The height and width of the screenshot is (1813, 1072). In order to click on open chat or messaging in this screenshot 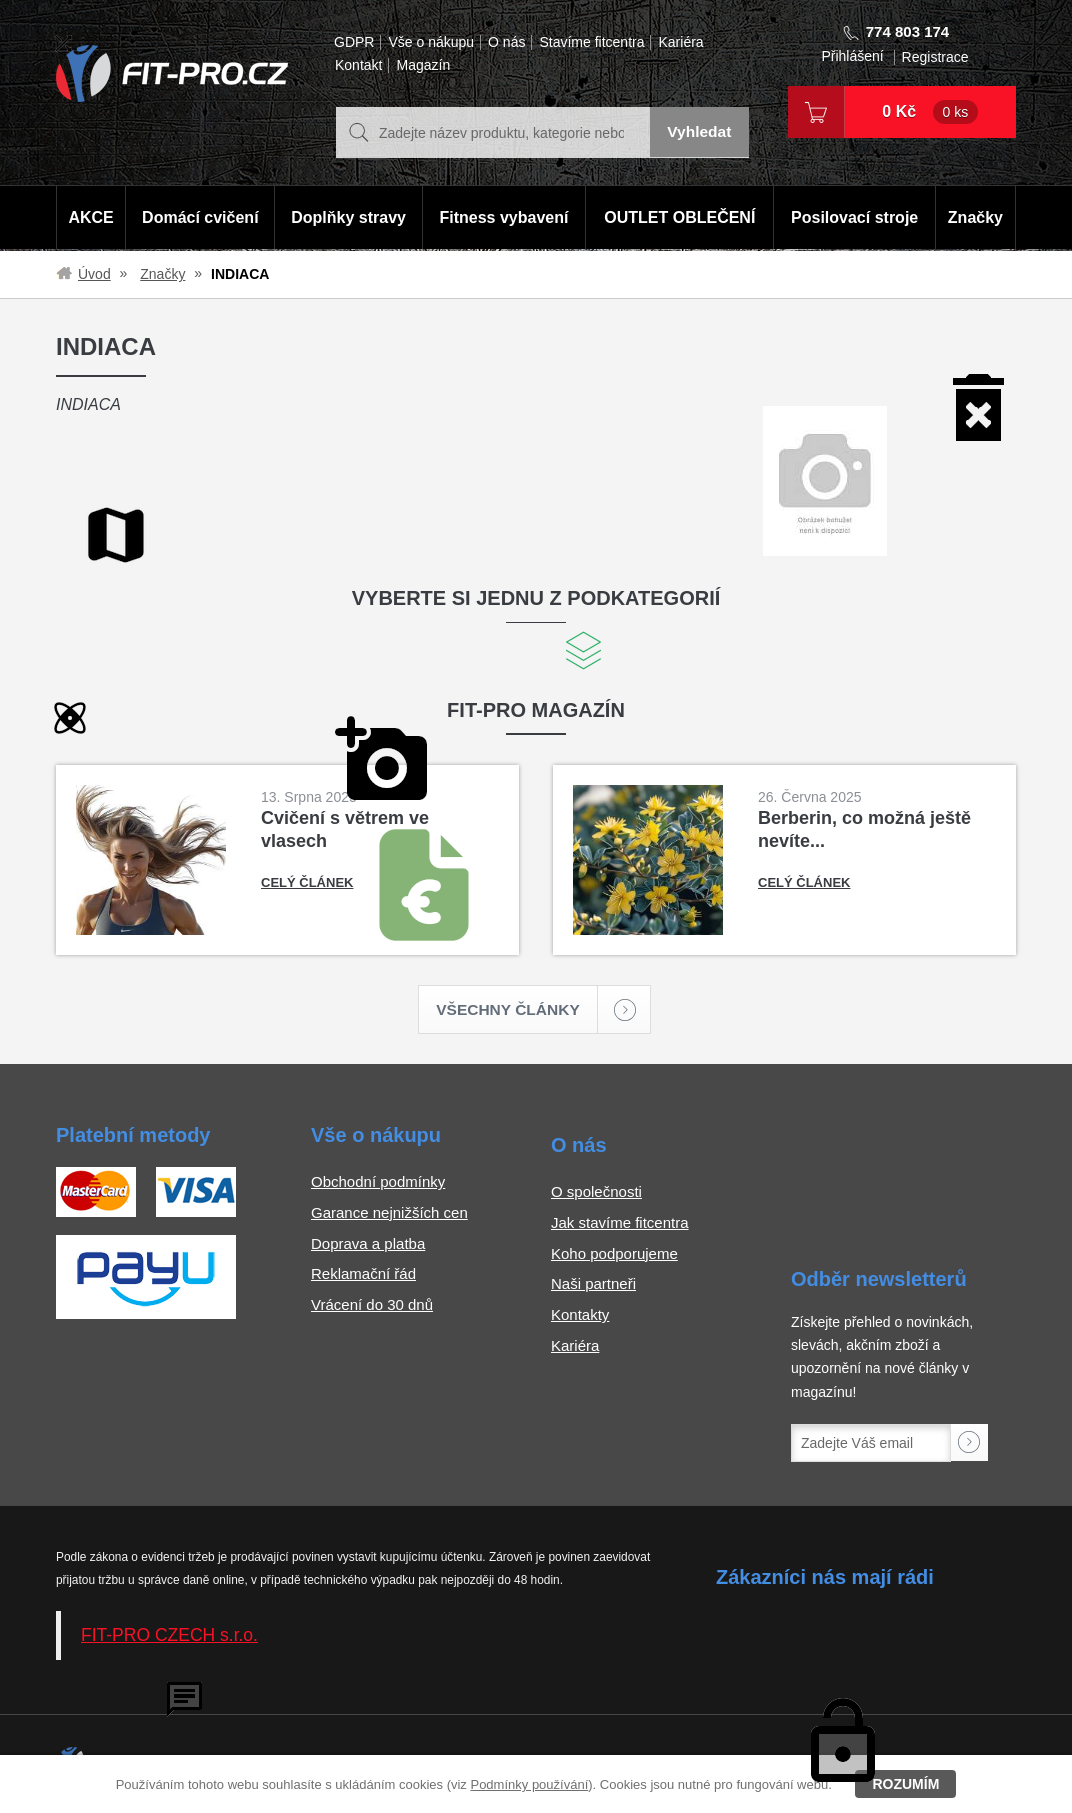, I will do `click(184, 1699)`.